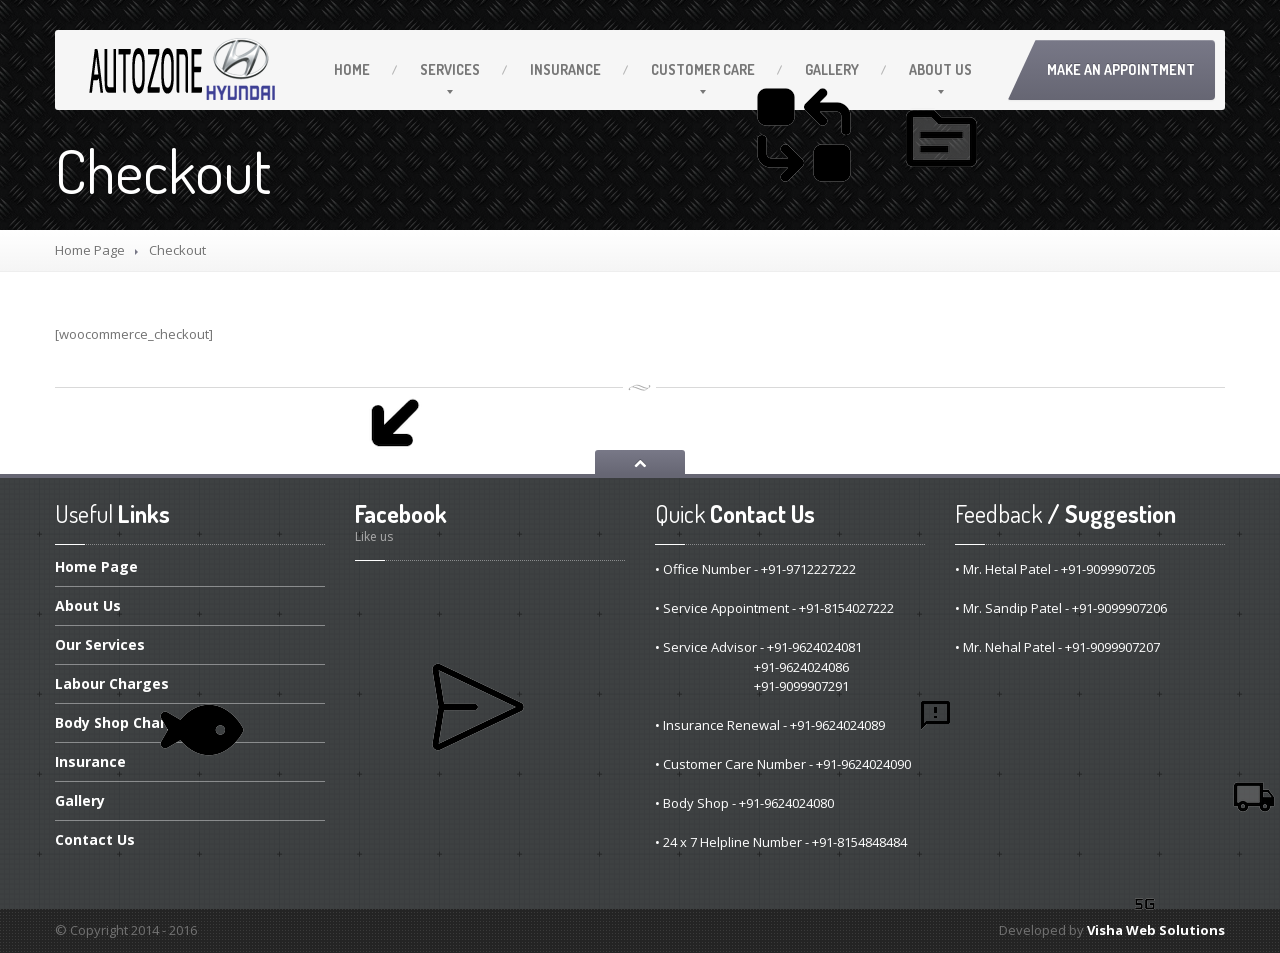 This screenshot has height=953, width=1280. What do you see at coordinates (1145, 904) in the screenshot?
I see `indicates 5G network connectivity` at bounding box center [1145, 904].